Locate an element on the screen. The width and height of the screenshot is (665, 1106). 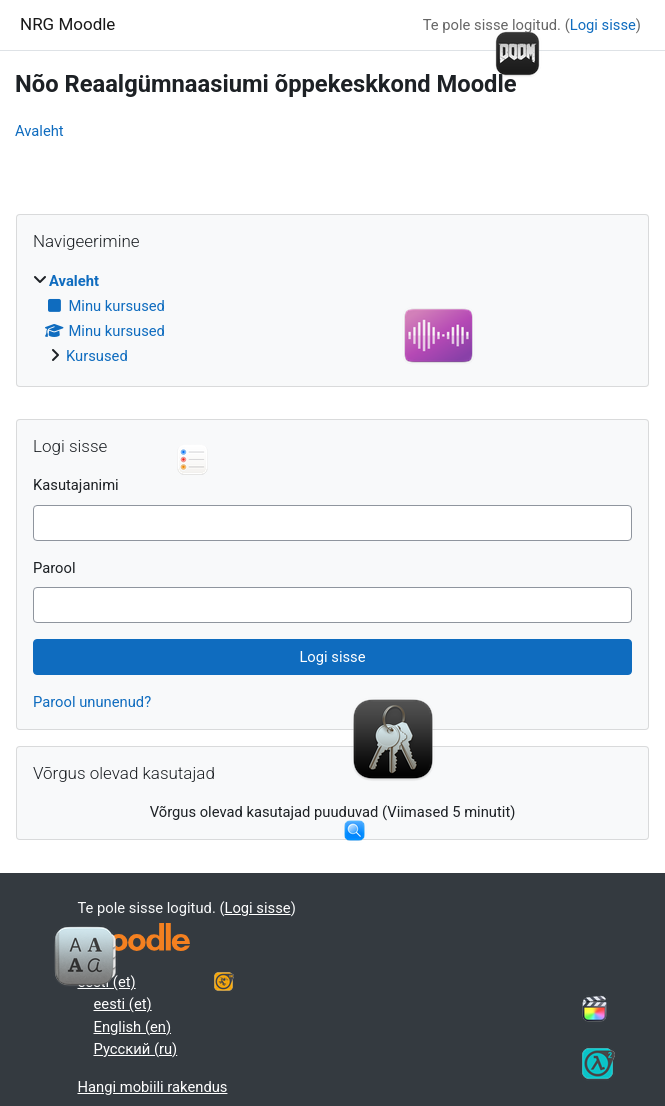
open Spotlight search is located at coordinates (354, 830).